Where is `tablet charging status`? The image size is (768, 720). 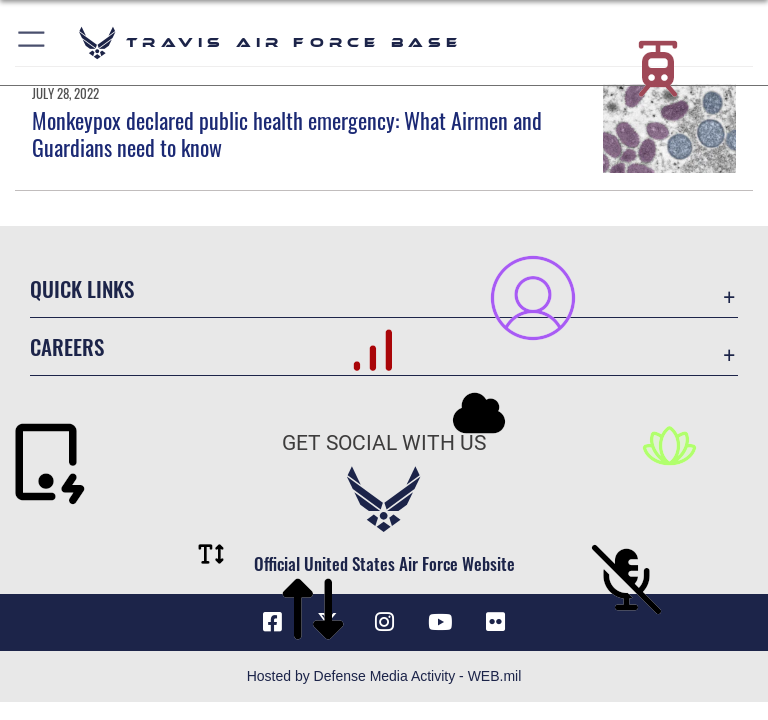 tablet charging status is located at coordinates (46, 462).